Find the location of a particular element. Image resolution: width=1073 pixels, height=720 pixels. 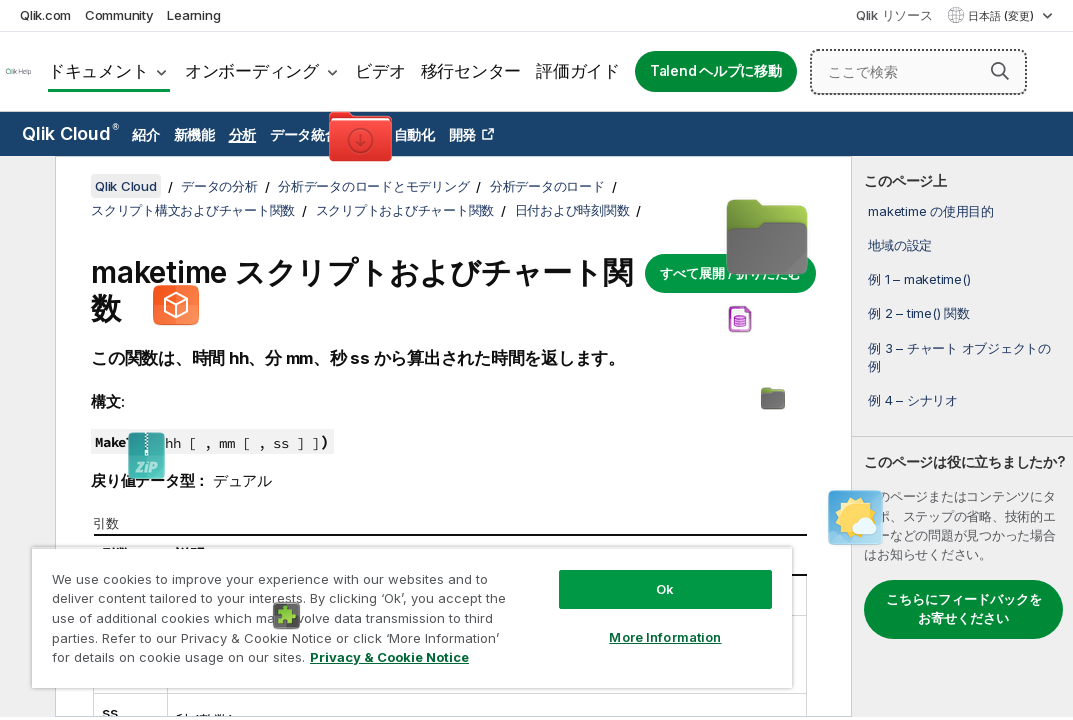

open a Blender 3D project file is located at coordinates (176, 304).